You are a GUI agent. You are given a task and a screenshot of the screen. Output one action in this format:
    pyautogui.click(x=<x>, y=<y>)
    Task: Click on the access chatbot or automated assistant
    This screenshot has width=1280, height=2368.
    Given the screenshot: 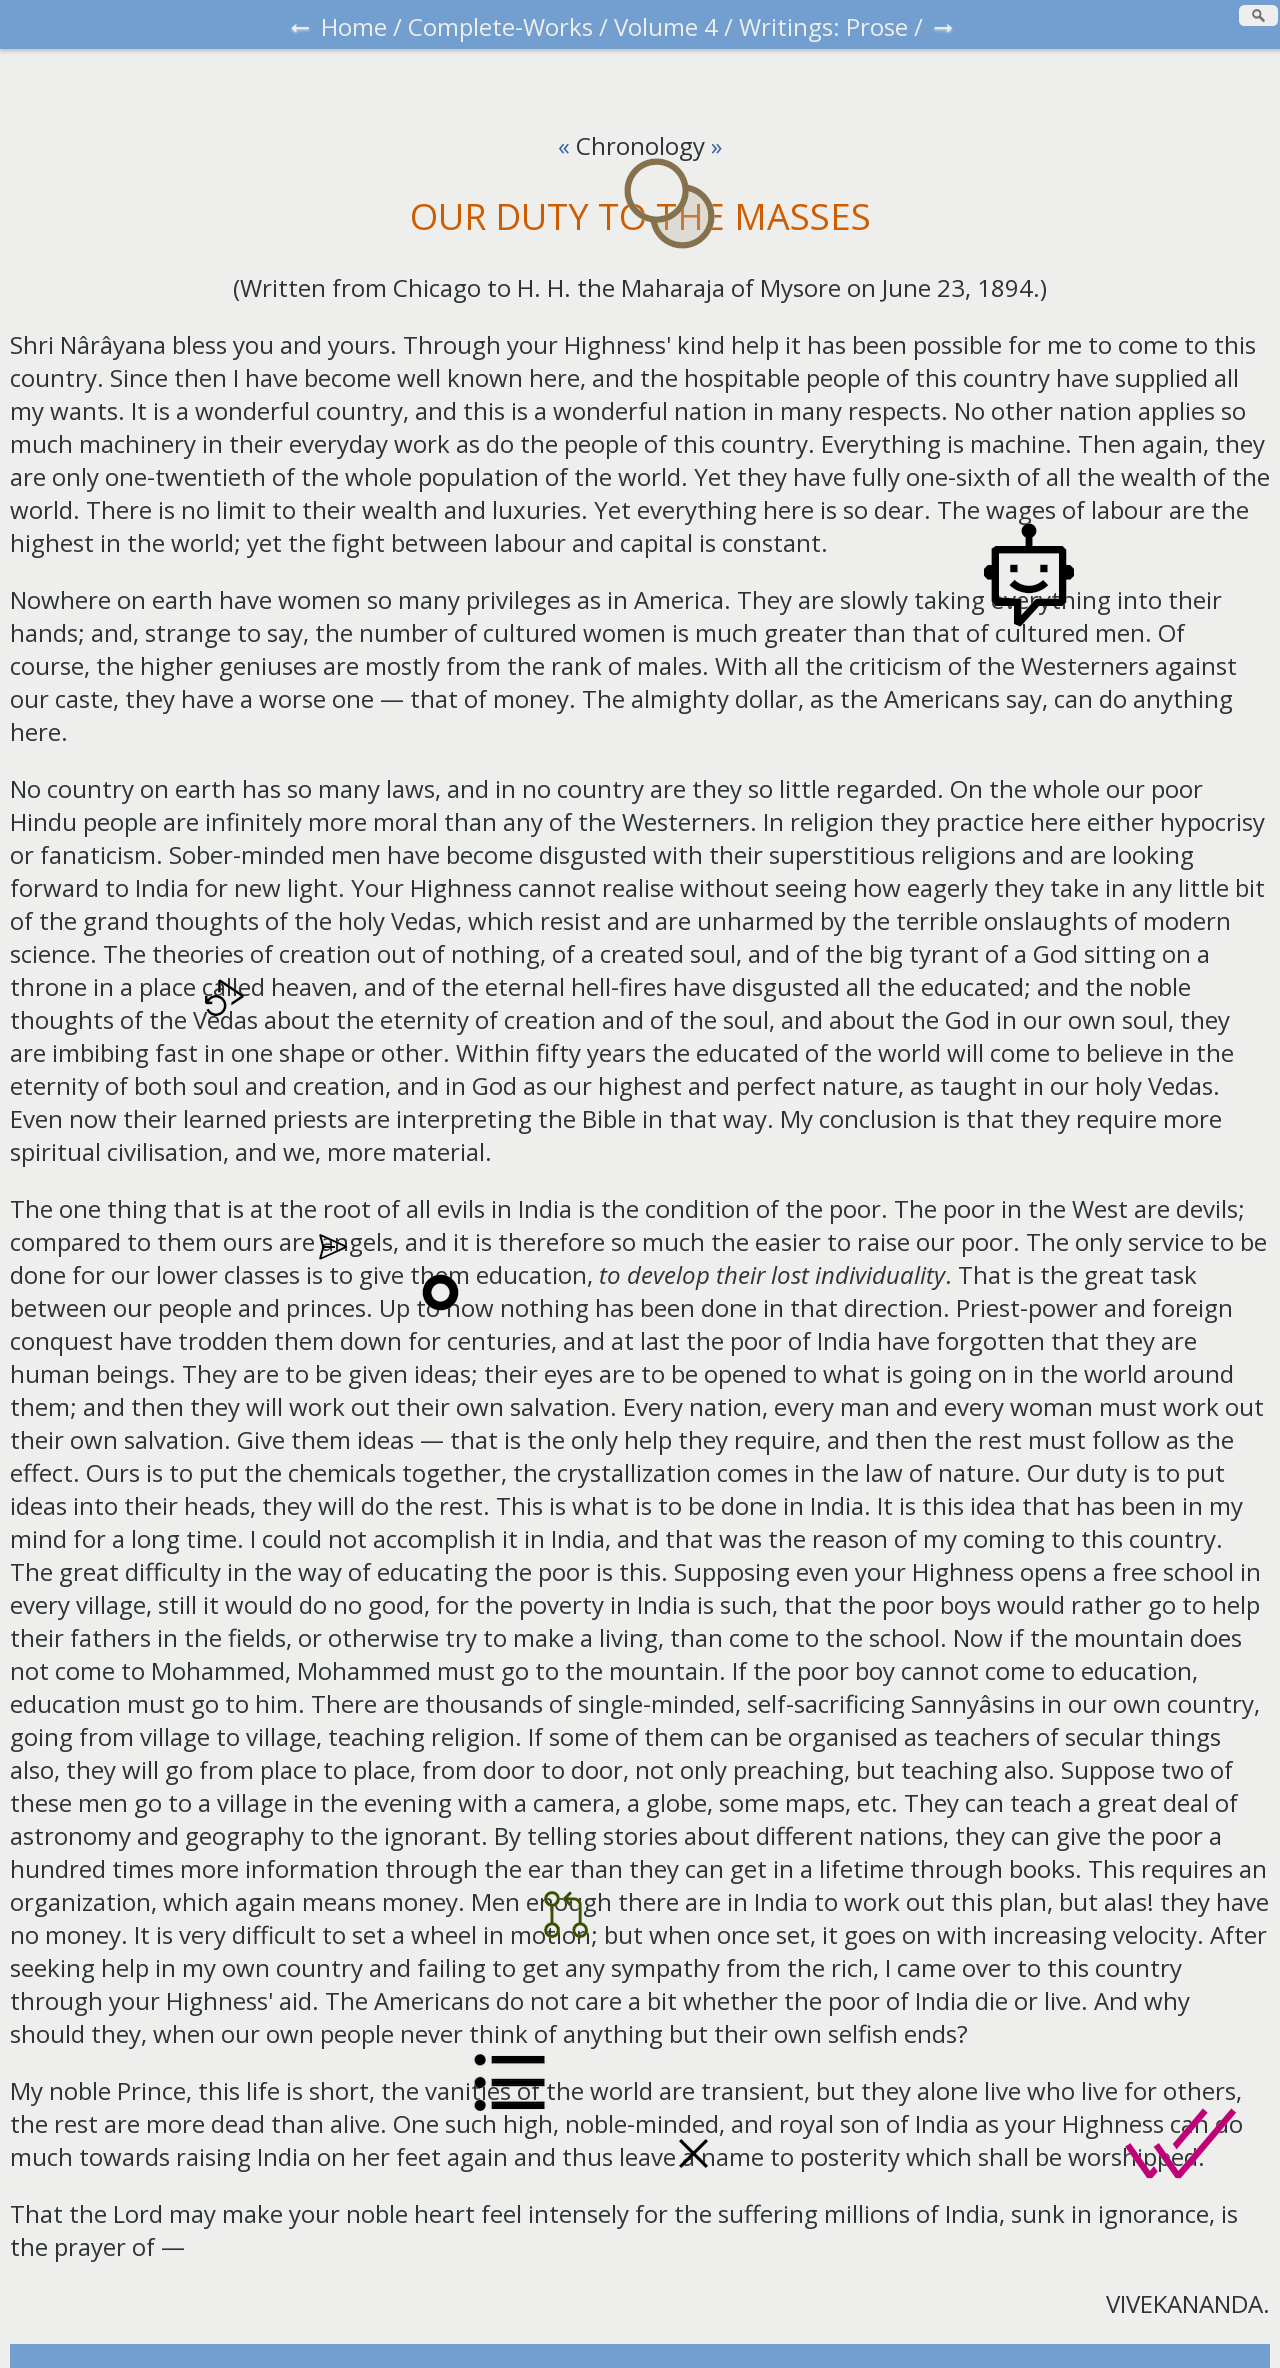 What is the action you would take?
    pyautogui.click(x=1029, y=576)
    